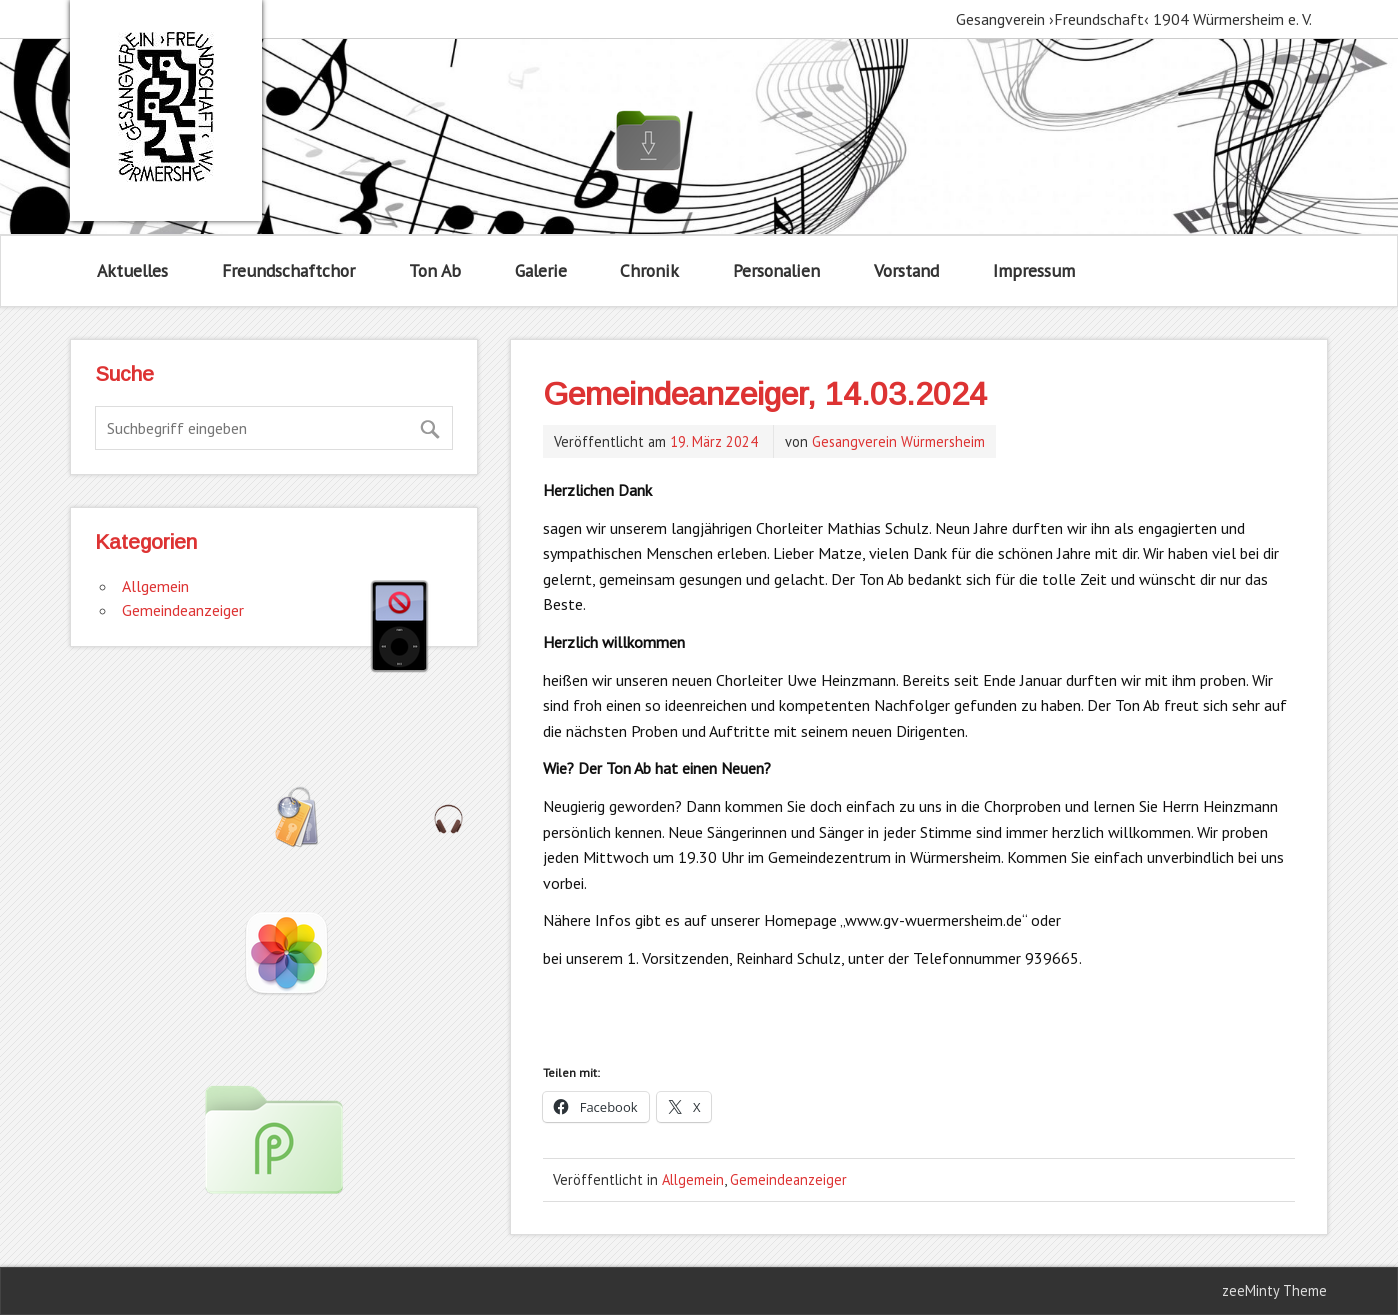  What do you see at coordinates (297, 817) in the screenshot?
I see `manage single sign-on credentials and authentication` at bounding box center [297, 817].